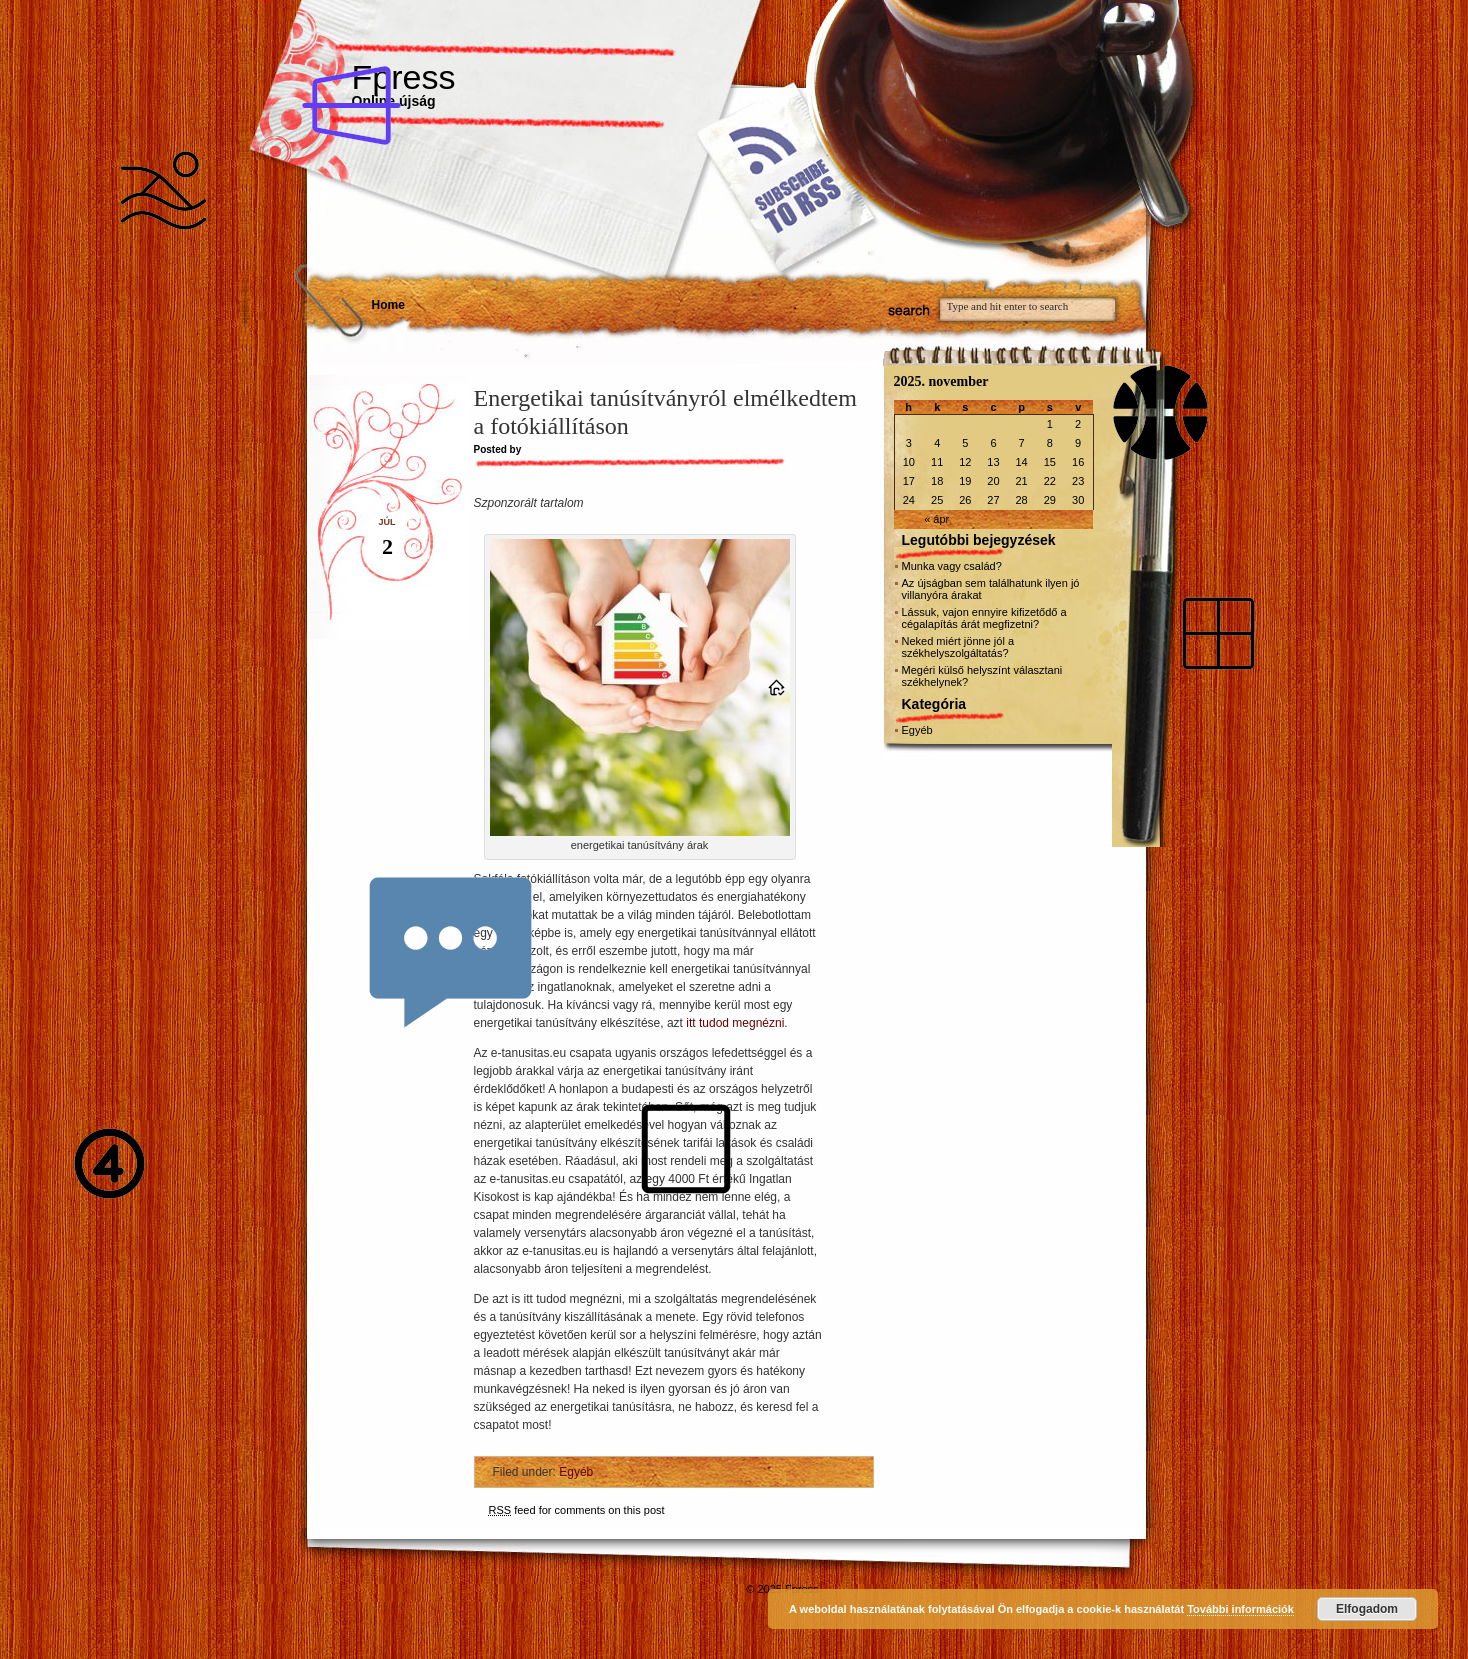 The image size is (1468, 1659). I want to click on access swimming pool or aquatic facilities, so click(163, 190).